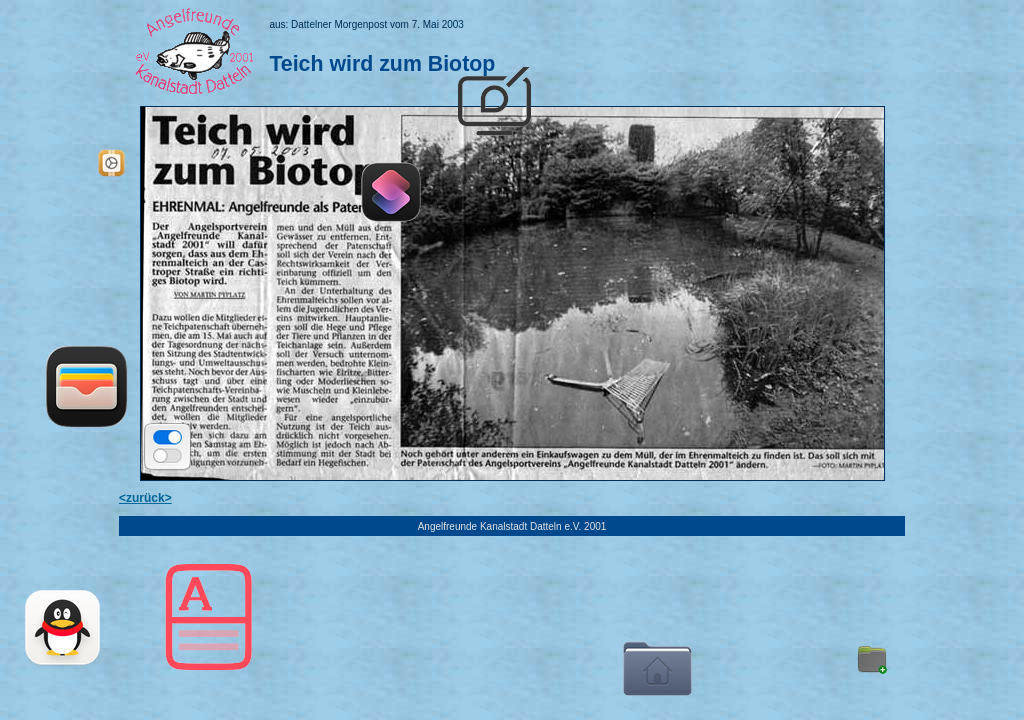 This screenshot has width=1024, height=720. Describe the element at coordinates (212, 617) in the screenshot. I see `scan a document or image` at that location.